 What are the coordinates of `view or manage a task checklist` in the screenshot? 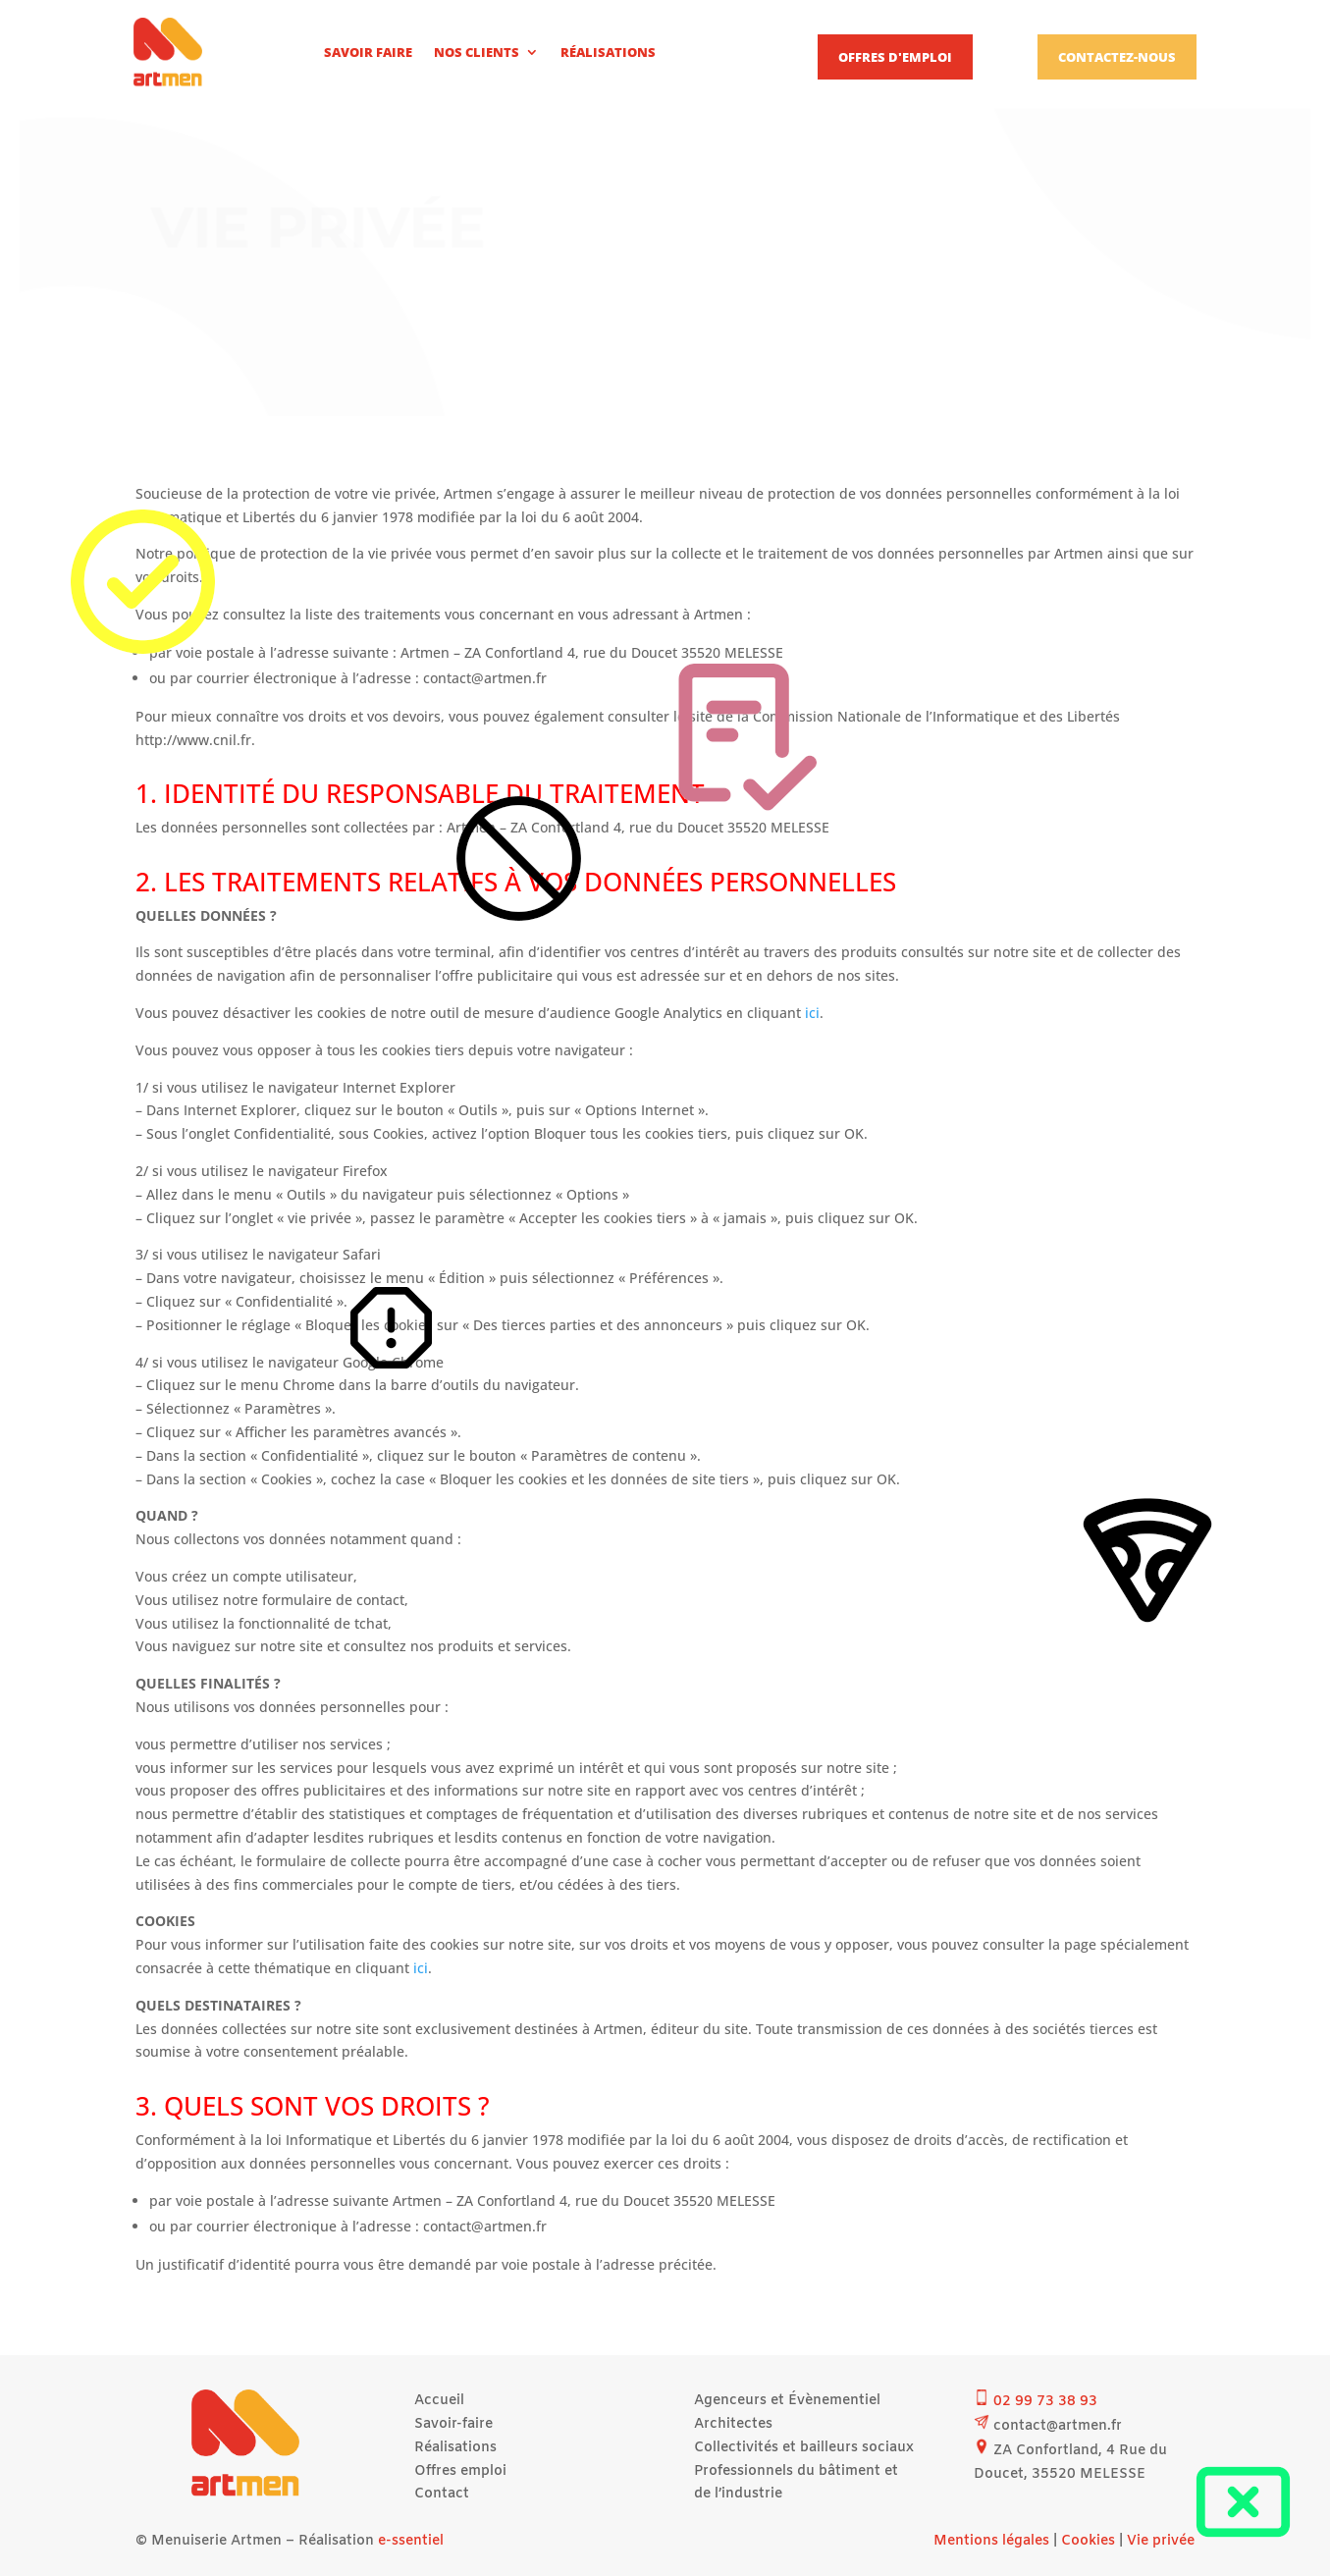 It's located at (743, 737).